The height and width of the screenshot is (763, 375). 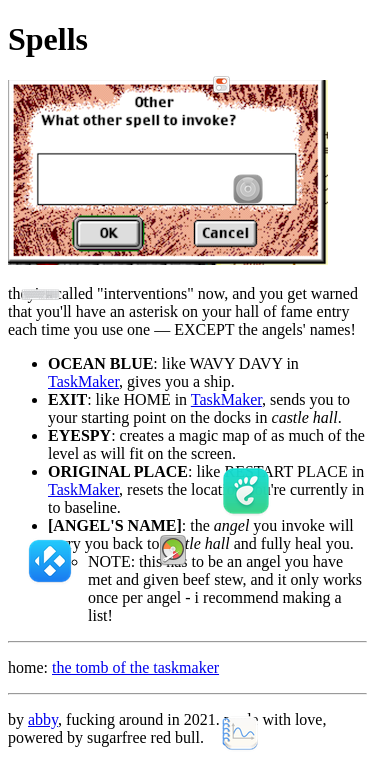 What do you see at coordinates (40, 294) in the screenshot?
I see `connect a bluetooth keyboard` at bounding box center [40, 294].